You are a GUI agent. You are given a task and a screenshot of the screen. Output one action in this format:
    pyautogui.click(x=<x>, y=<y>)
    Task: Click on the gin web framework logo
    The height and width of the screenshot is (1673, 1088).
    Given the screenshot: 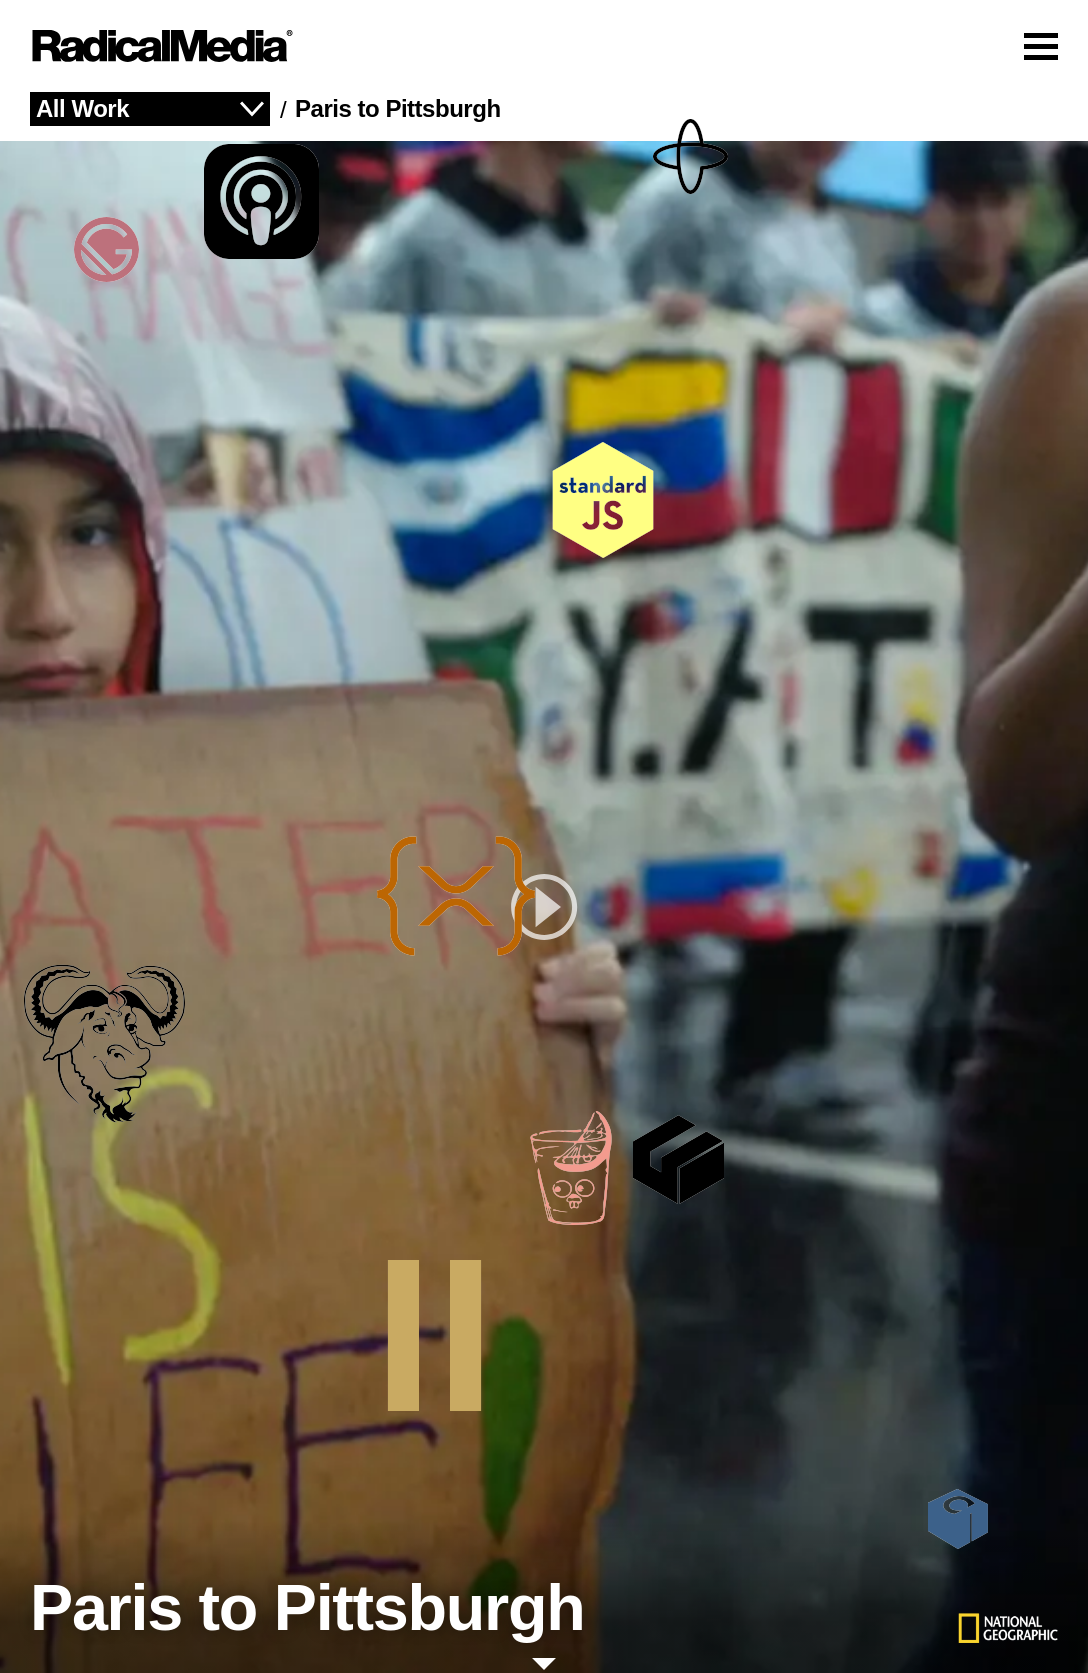 What is the action you would take?
    pyautogui.click(x=571, y=1168)
    